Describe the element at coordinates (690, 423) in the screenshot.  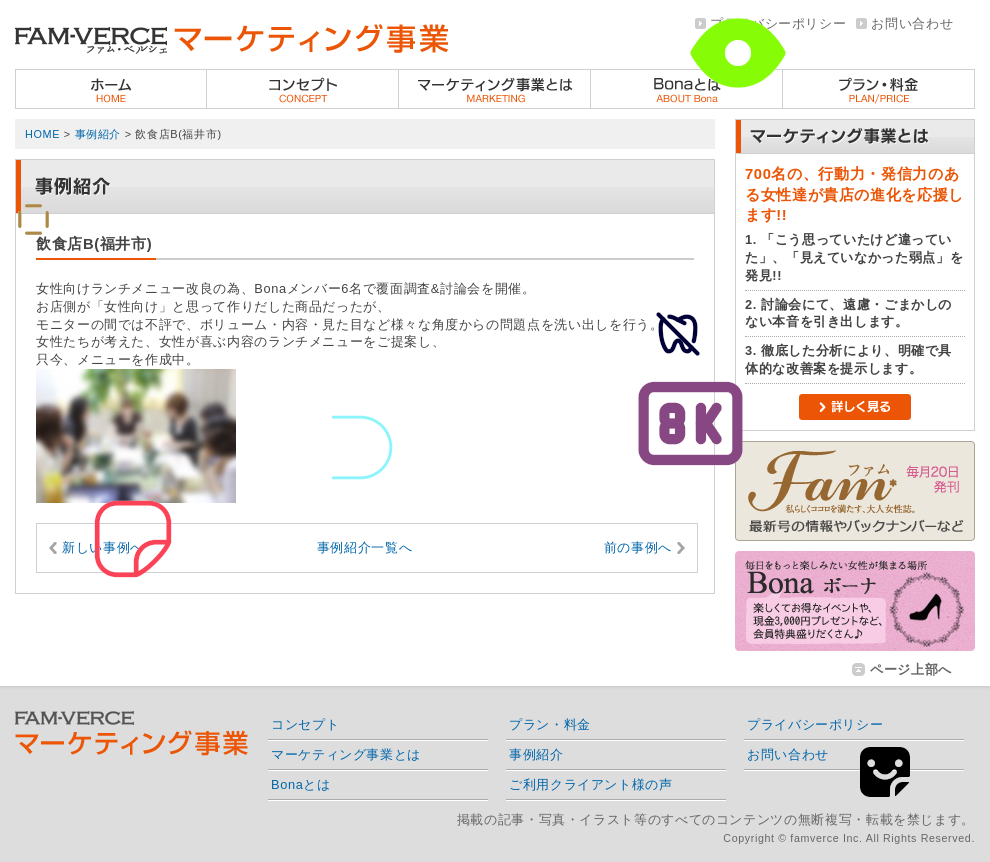
I see `indicates 8K video resolution quality` at that location.